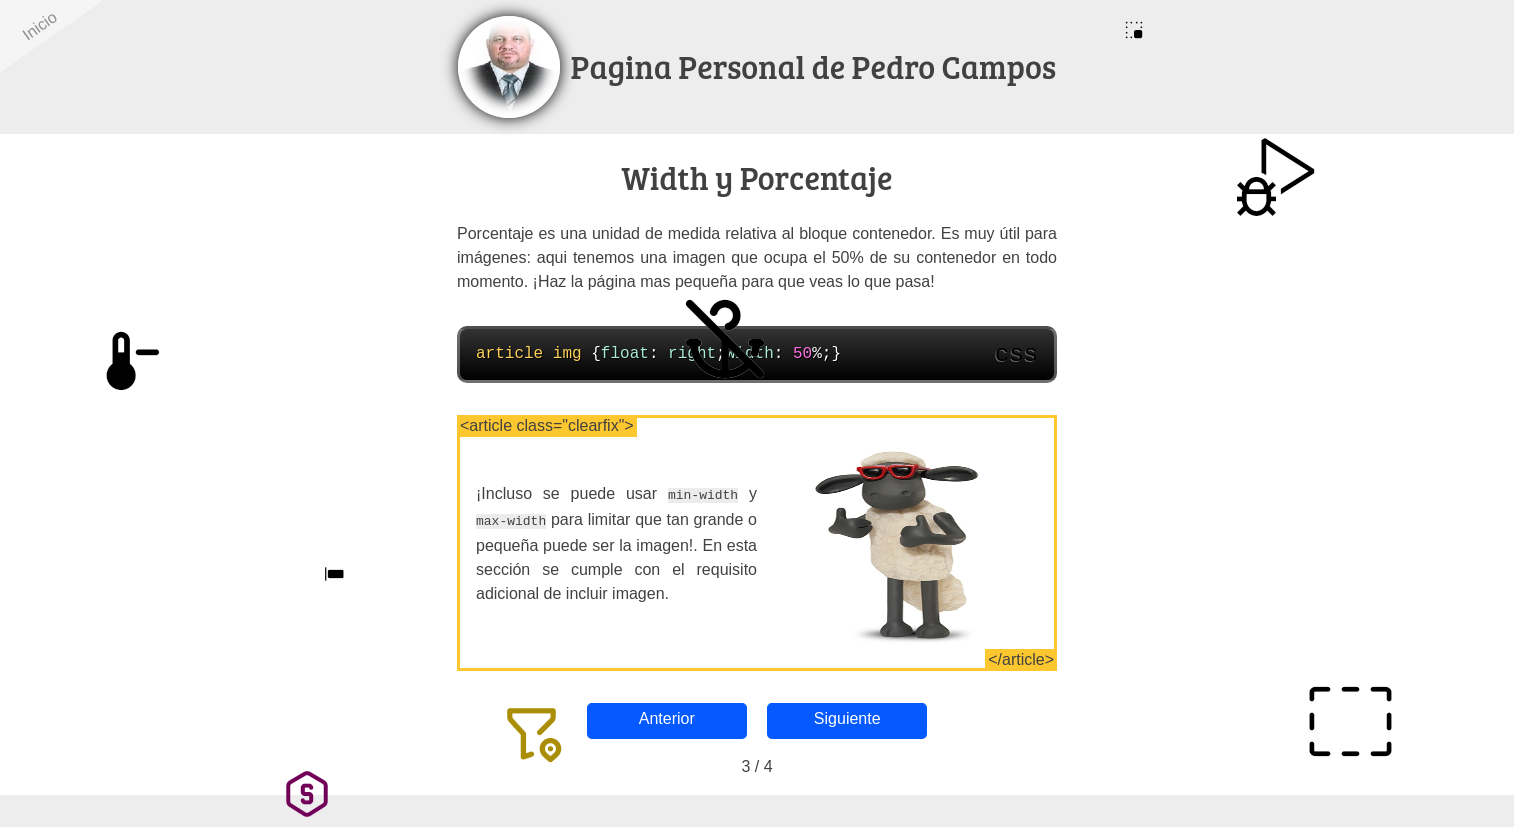  Describe the element at coordinates (307, 794) in the screenshot. I see `indicates a service or system status` at that location.